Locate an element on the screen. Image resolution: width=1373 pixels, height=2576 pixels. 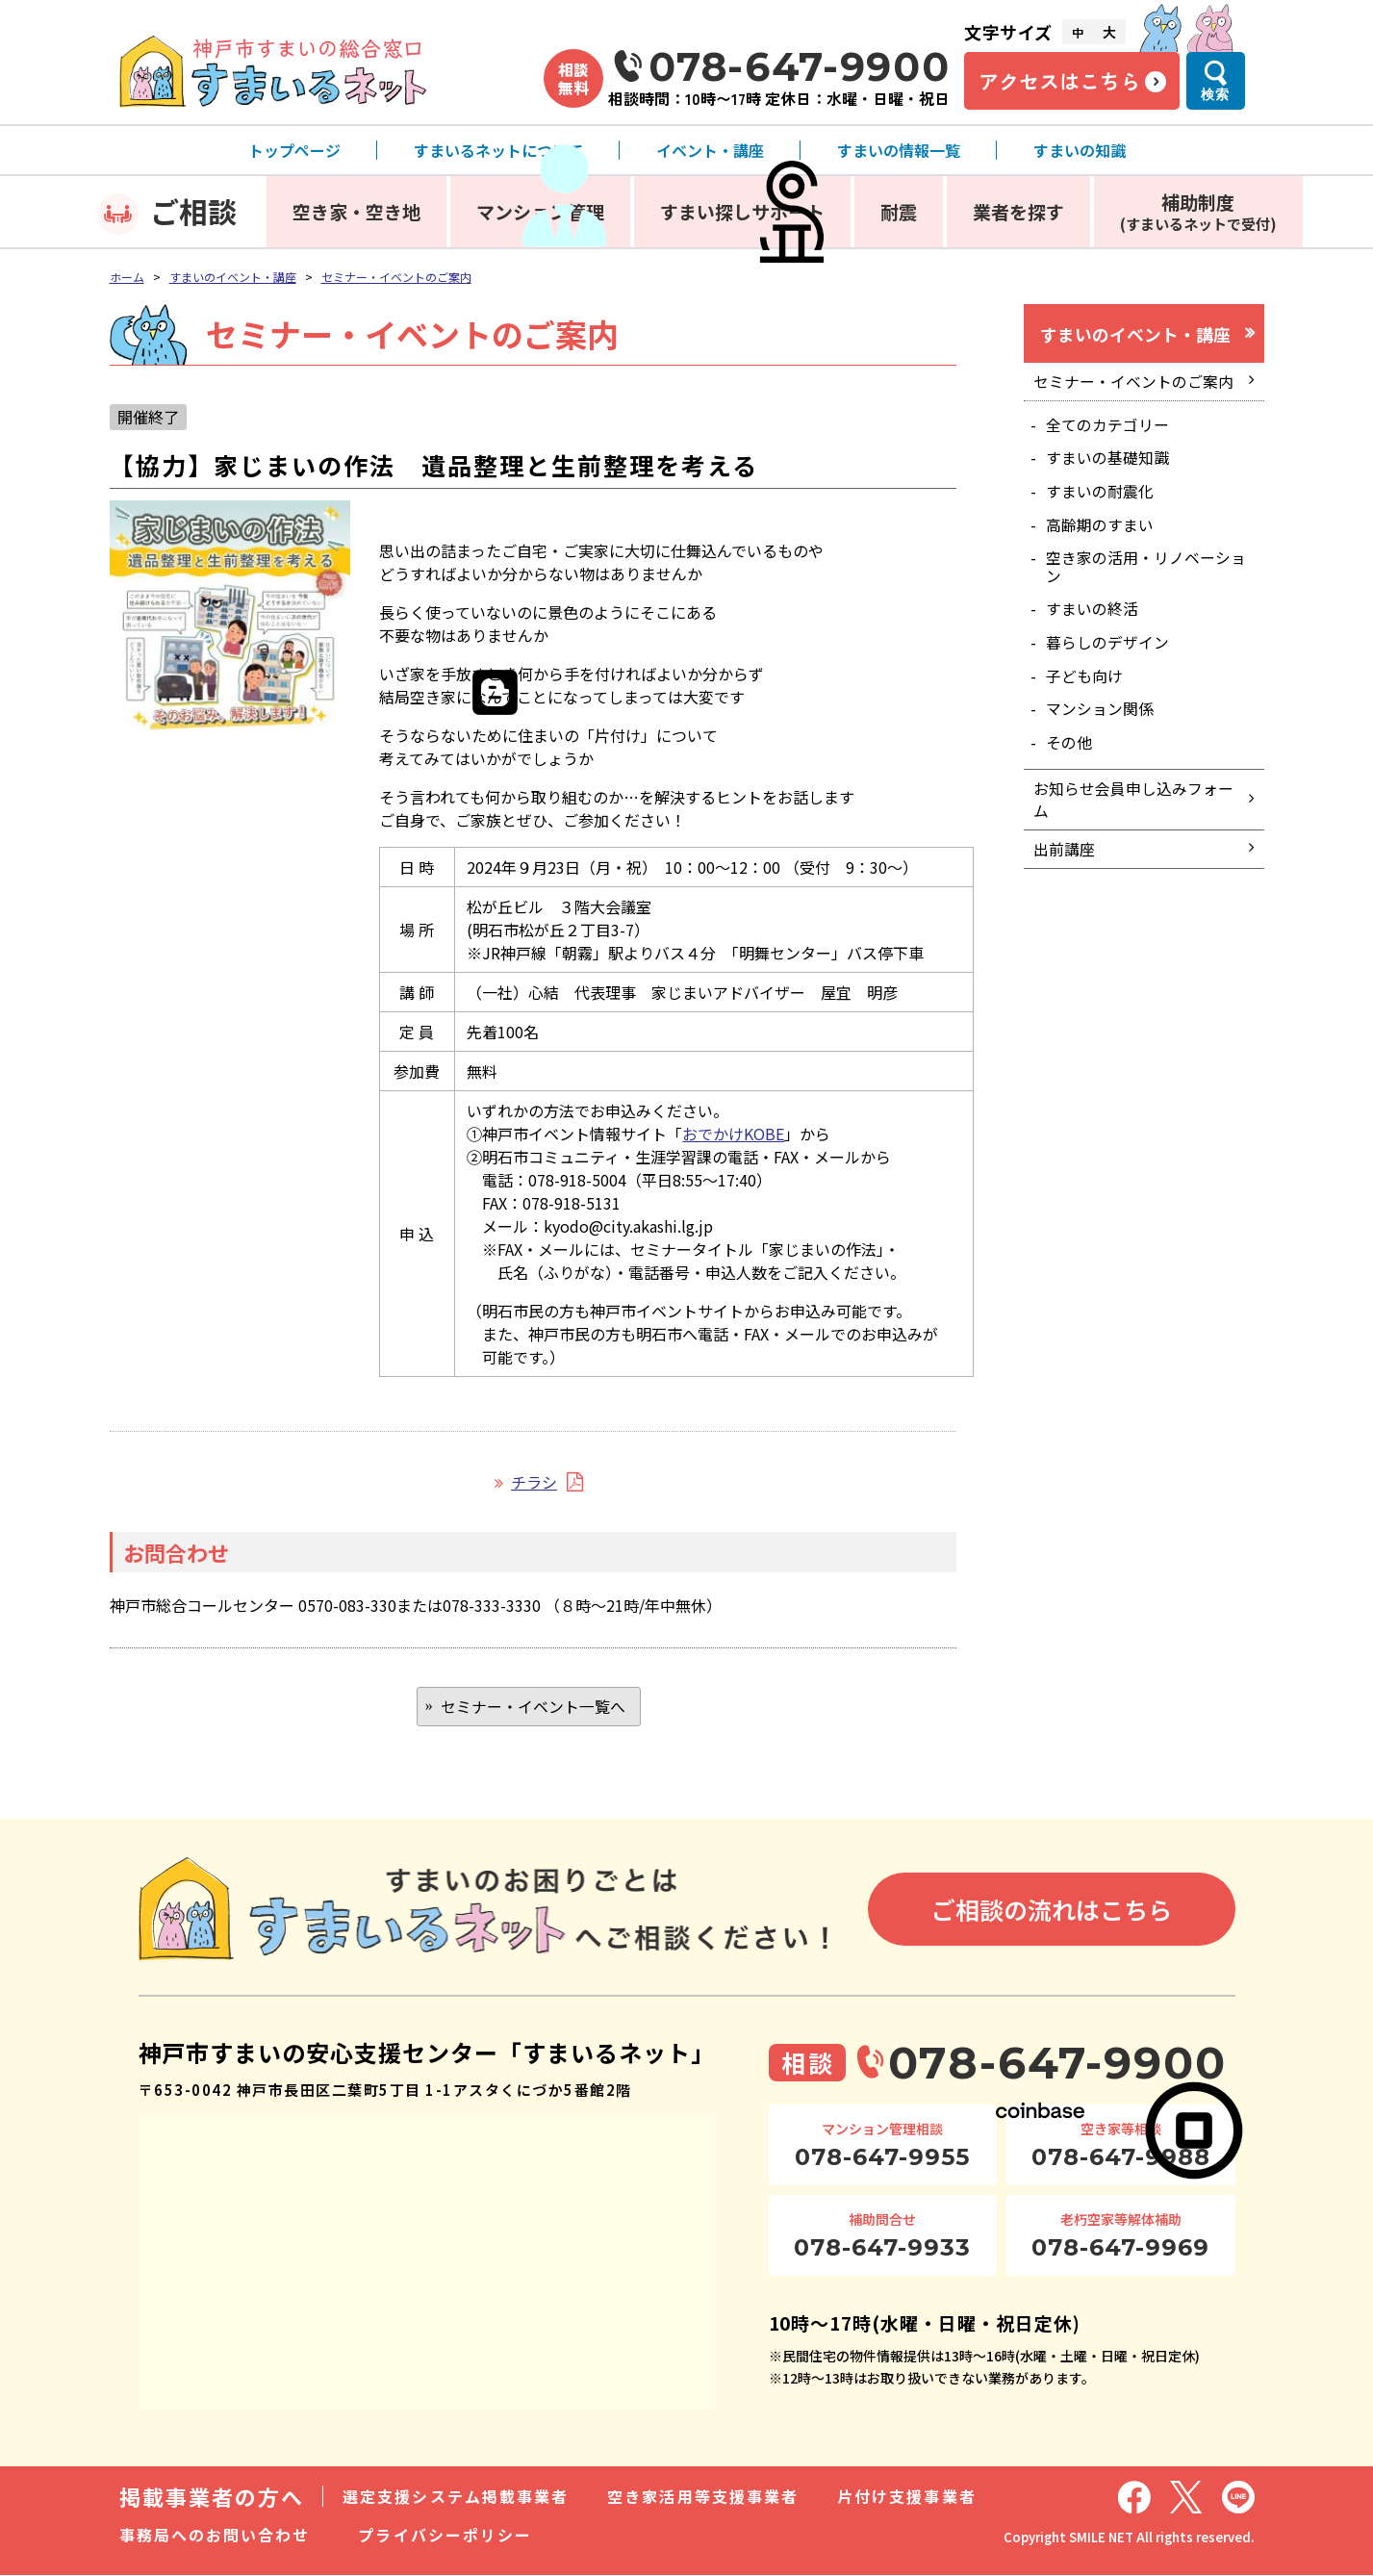
open the Coinbase app is located at coordinates (1040, 2110).